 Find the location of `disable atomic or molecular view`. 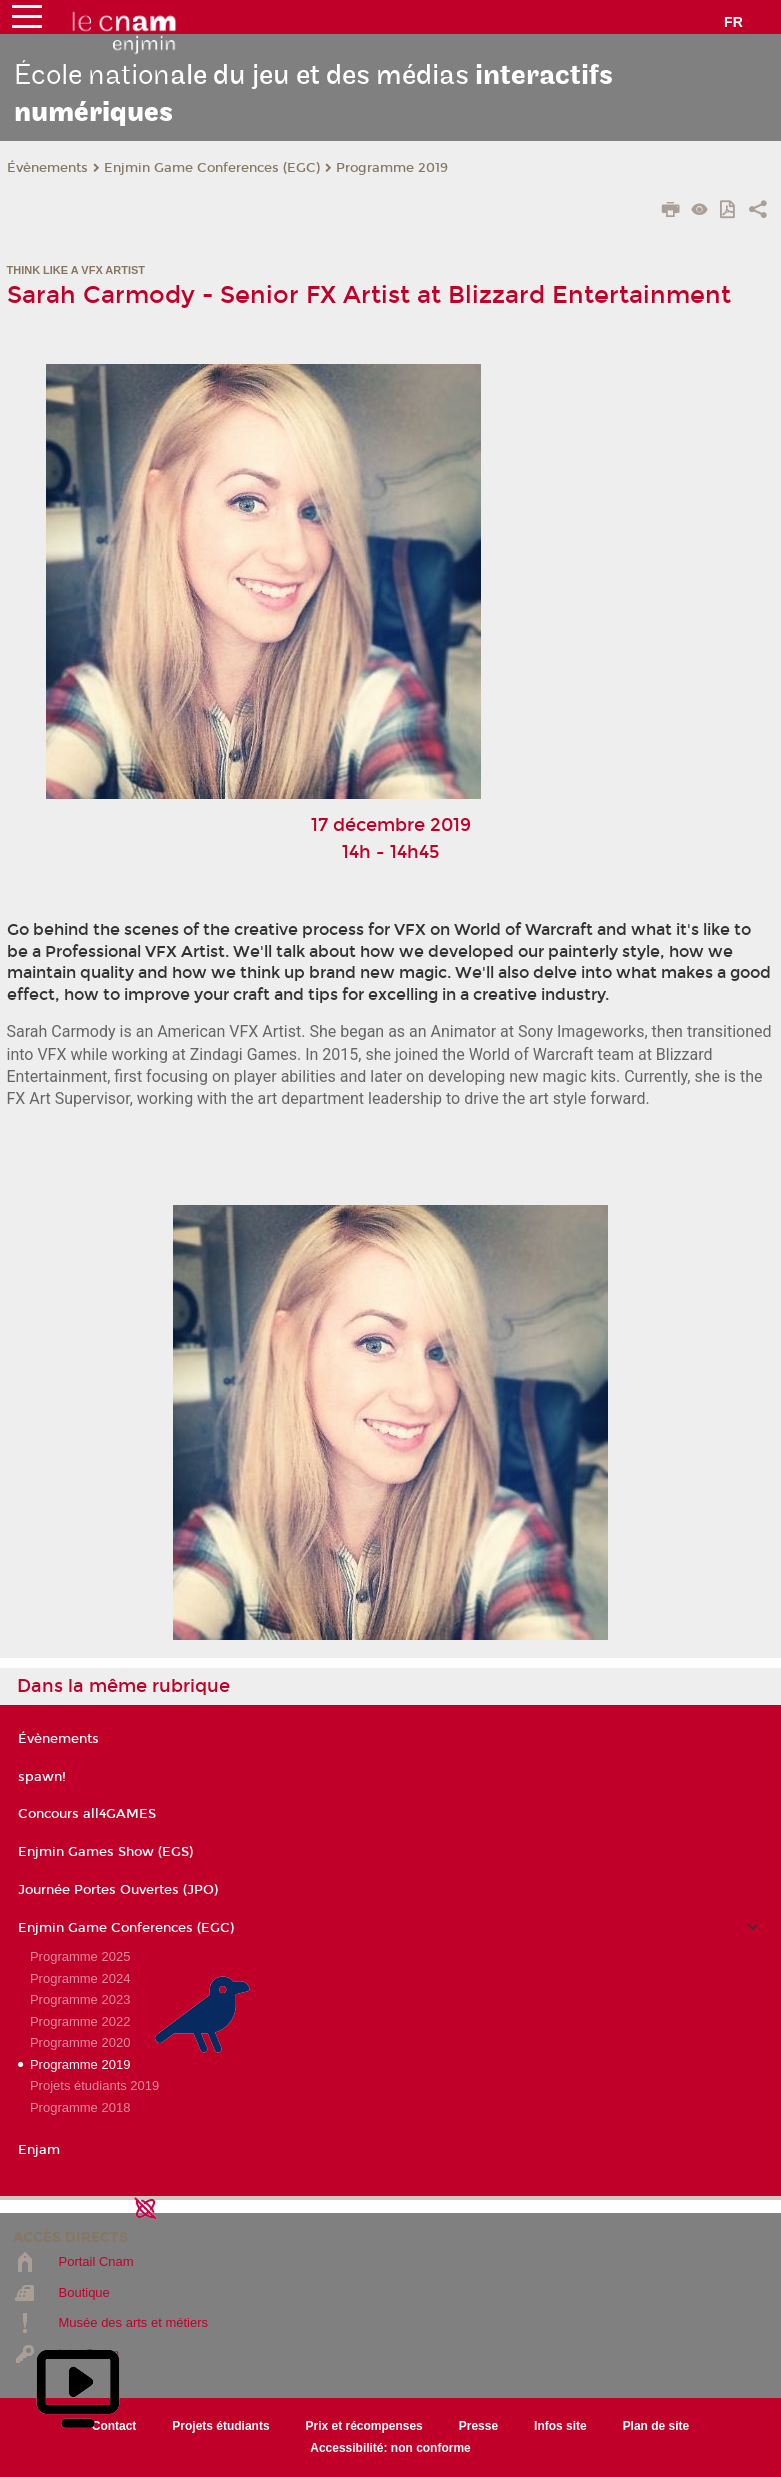

disable atomic or molecular view is located at coordinates (145, 2208).